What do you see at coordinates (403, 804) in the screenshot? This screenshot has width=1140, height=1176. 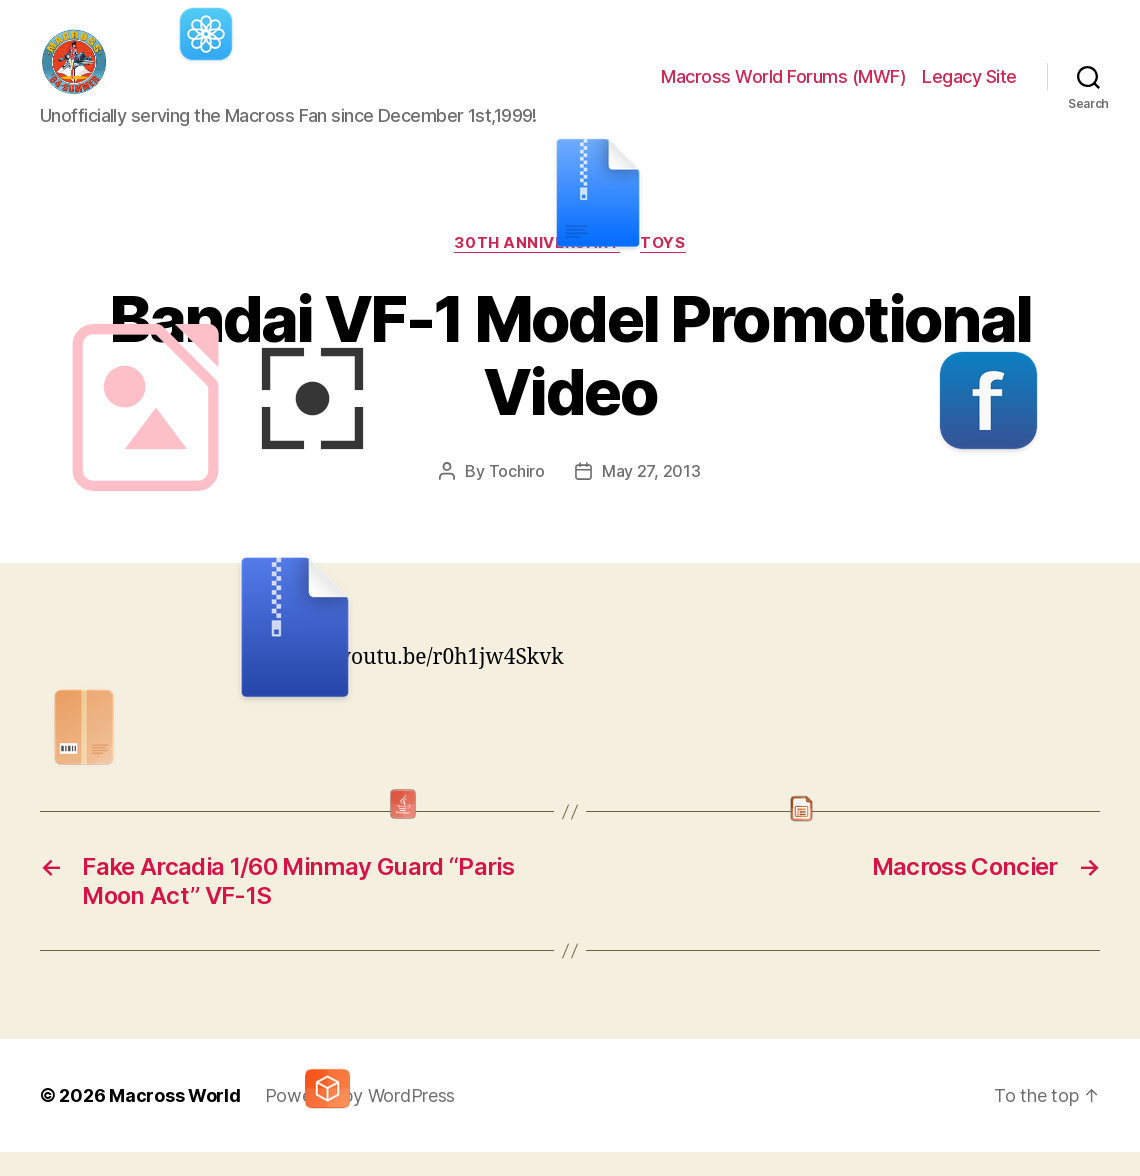 I see `indicates a java source code file` at bounding box center [403, 804].